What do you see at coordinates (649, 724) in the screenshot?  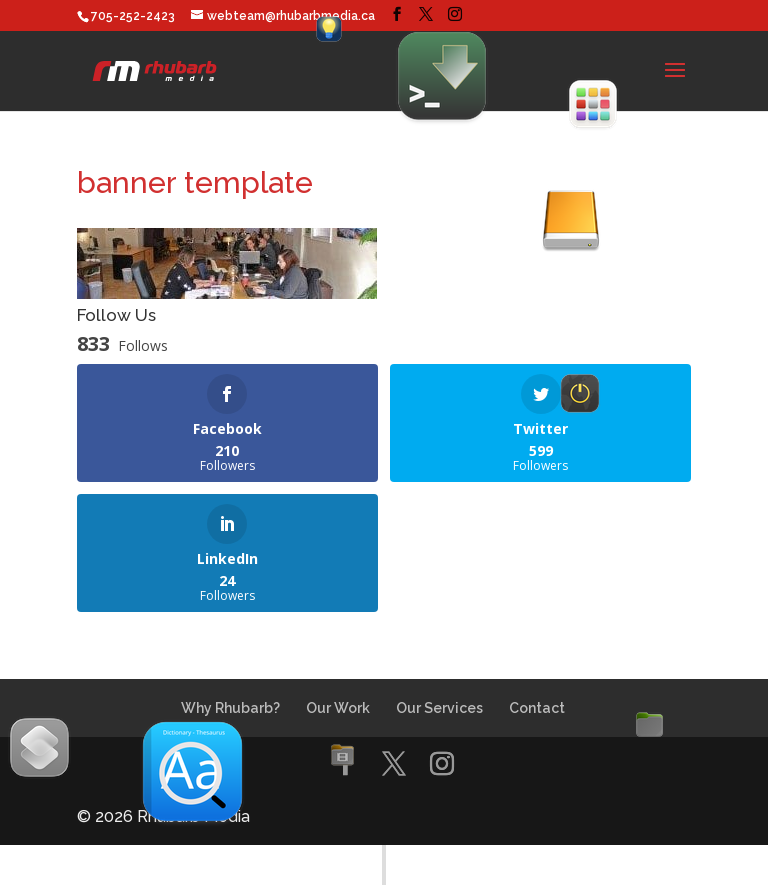 I see `open a folder or directory` at bounding box center [649, 724].